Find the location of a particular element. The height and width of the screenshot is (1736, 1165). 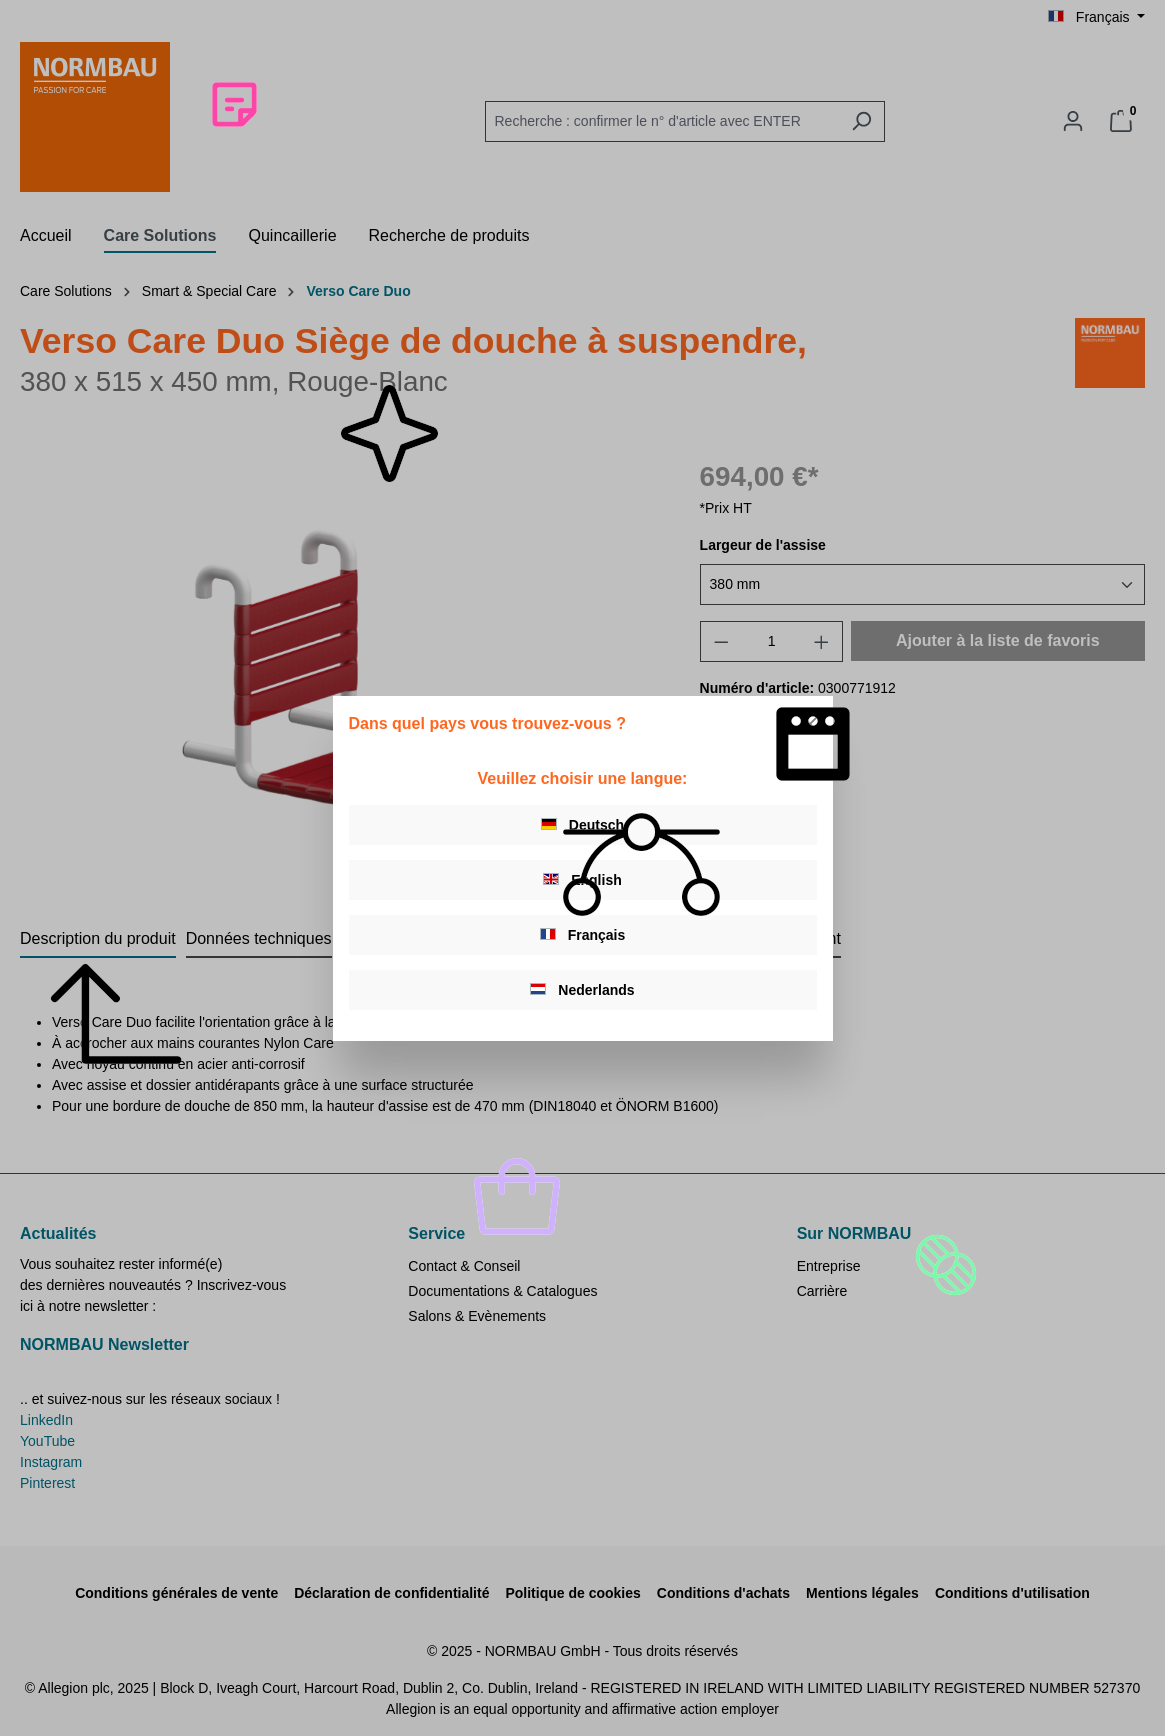

access oven or cooking controls is located at coordinates (813, 744).